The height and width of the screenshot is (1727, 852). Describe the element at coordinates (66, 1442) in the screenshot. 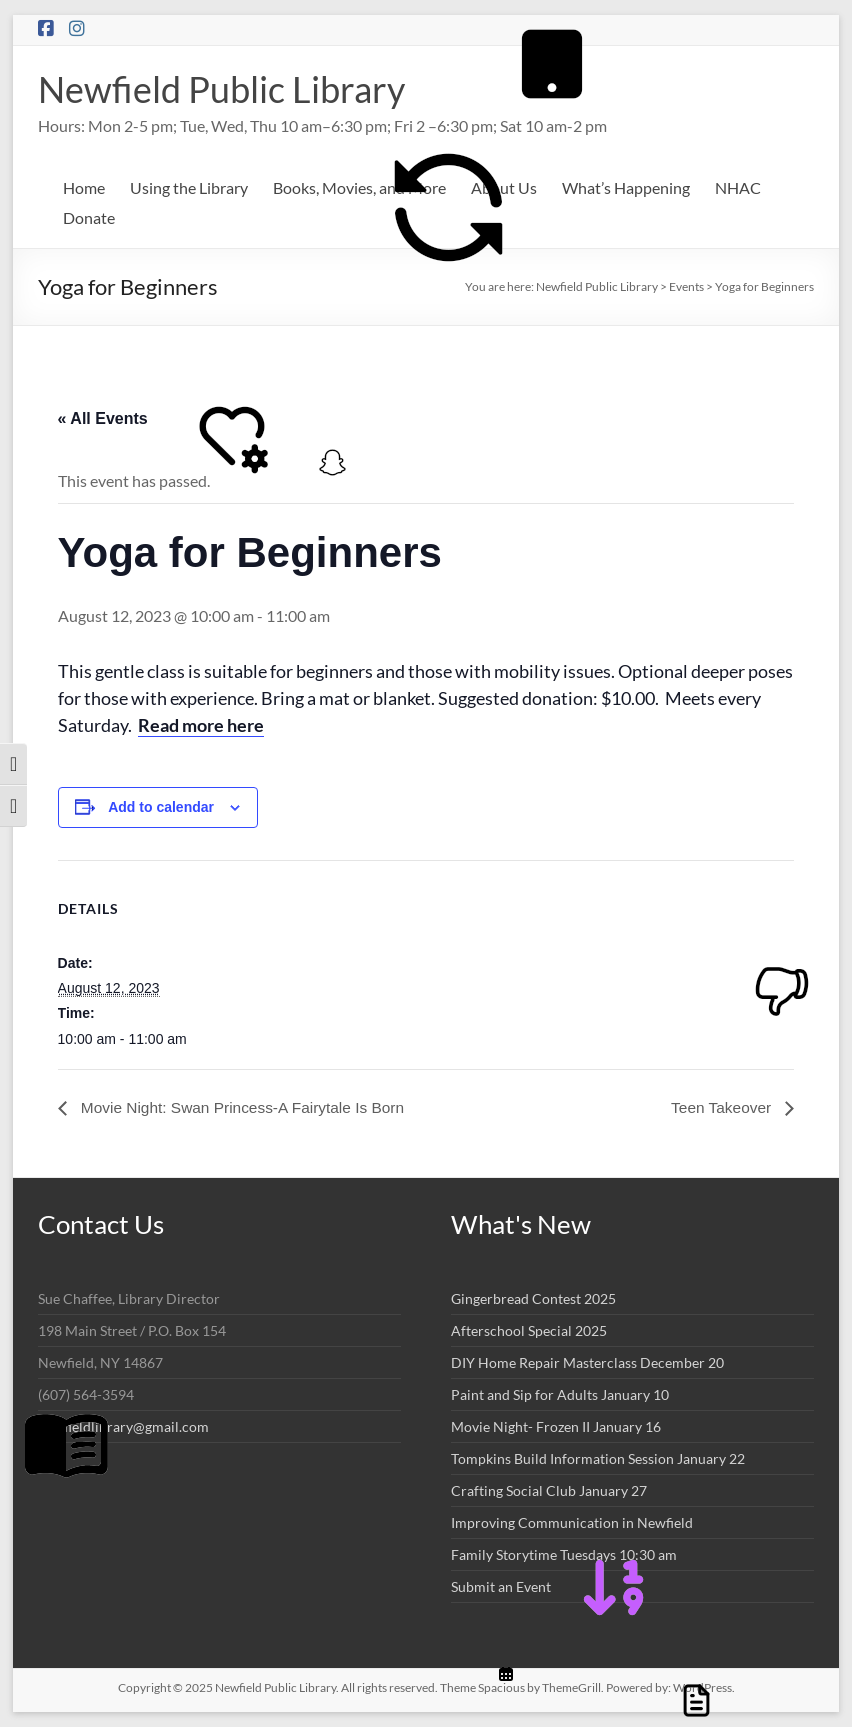

I see `open menu or documentation` at that location.